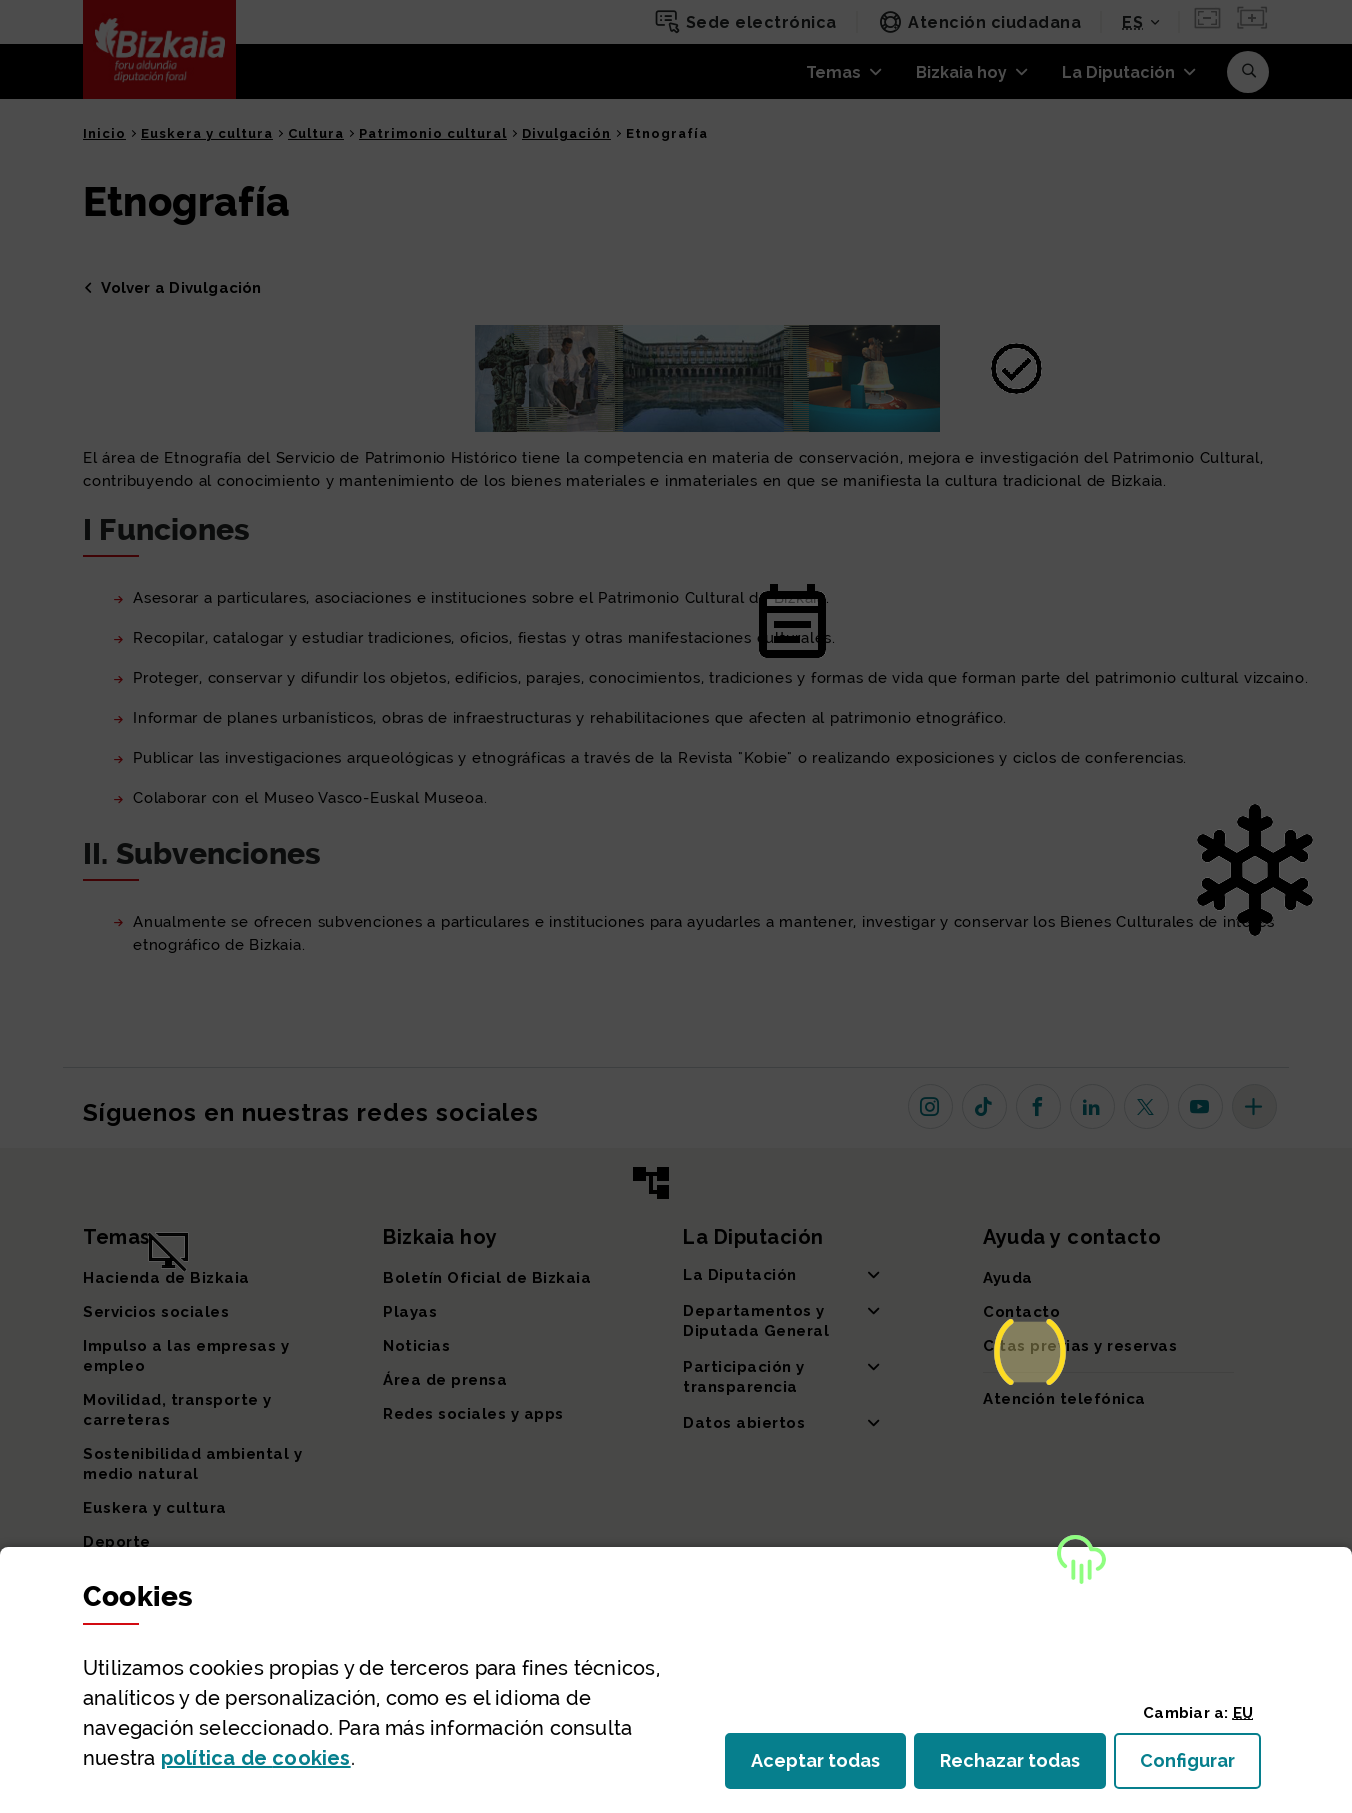  I want to click on insert parentheses in text or code, so click(1030, 1352).